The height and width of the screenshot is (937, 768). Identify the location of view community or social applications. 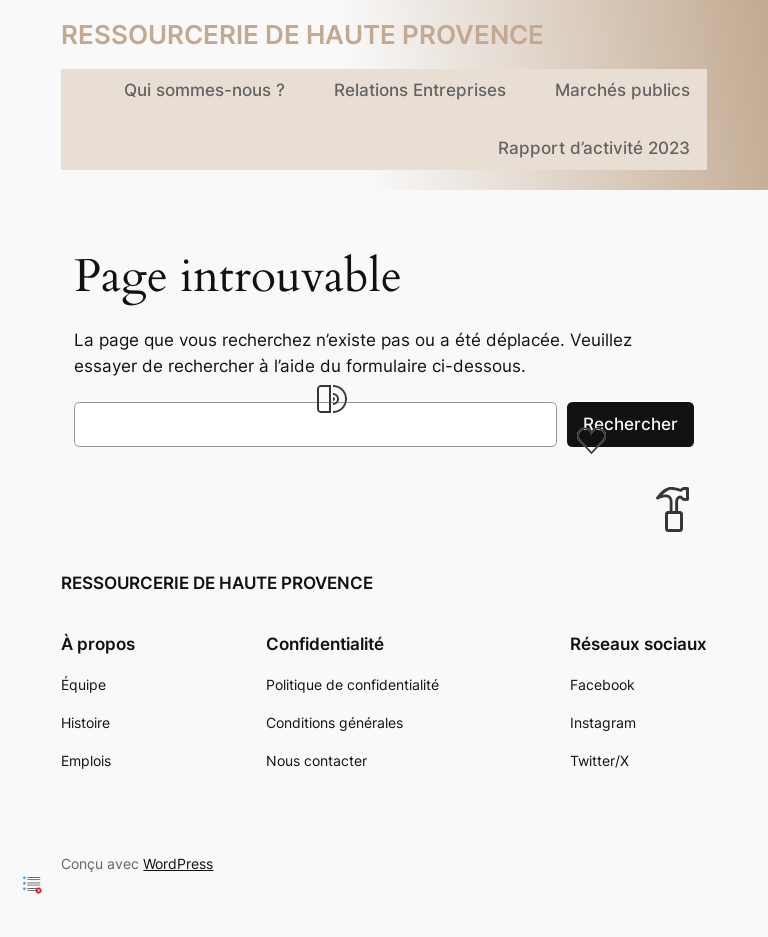
(591, 440).